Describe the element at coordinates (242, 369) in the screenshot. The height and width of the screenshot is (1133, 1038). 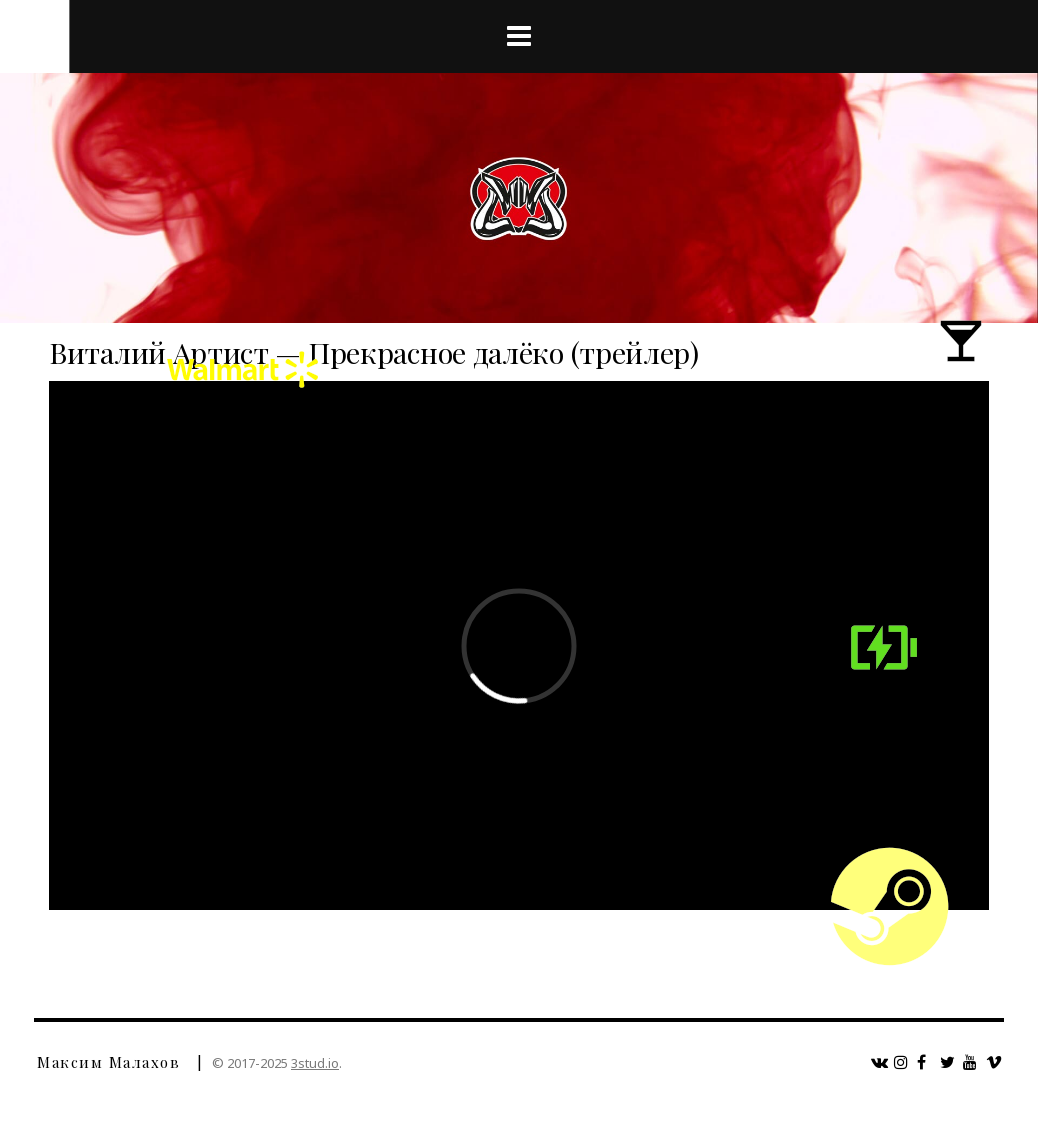
I see `open the Walmart app` at that location.